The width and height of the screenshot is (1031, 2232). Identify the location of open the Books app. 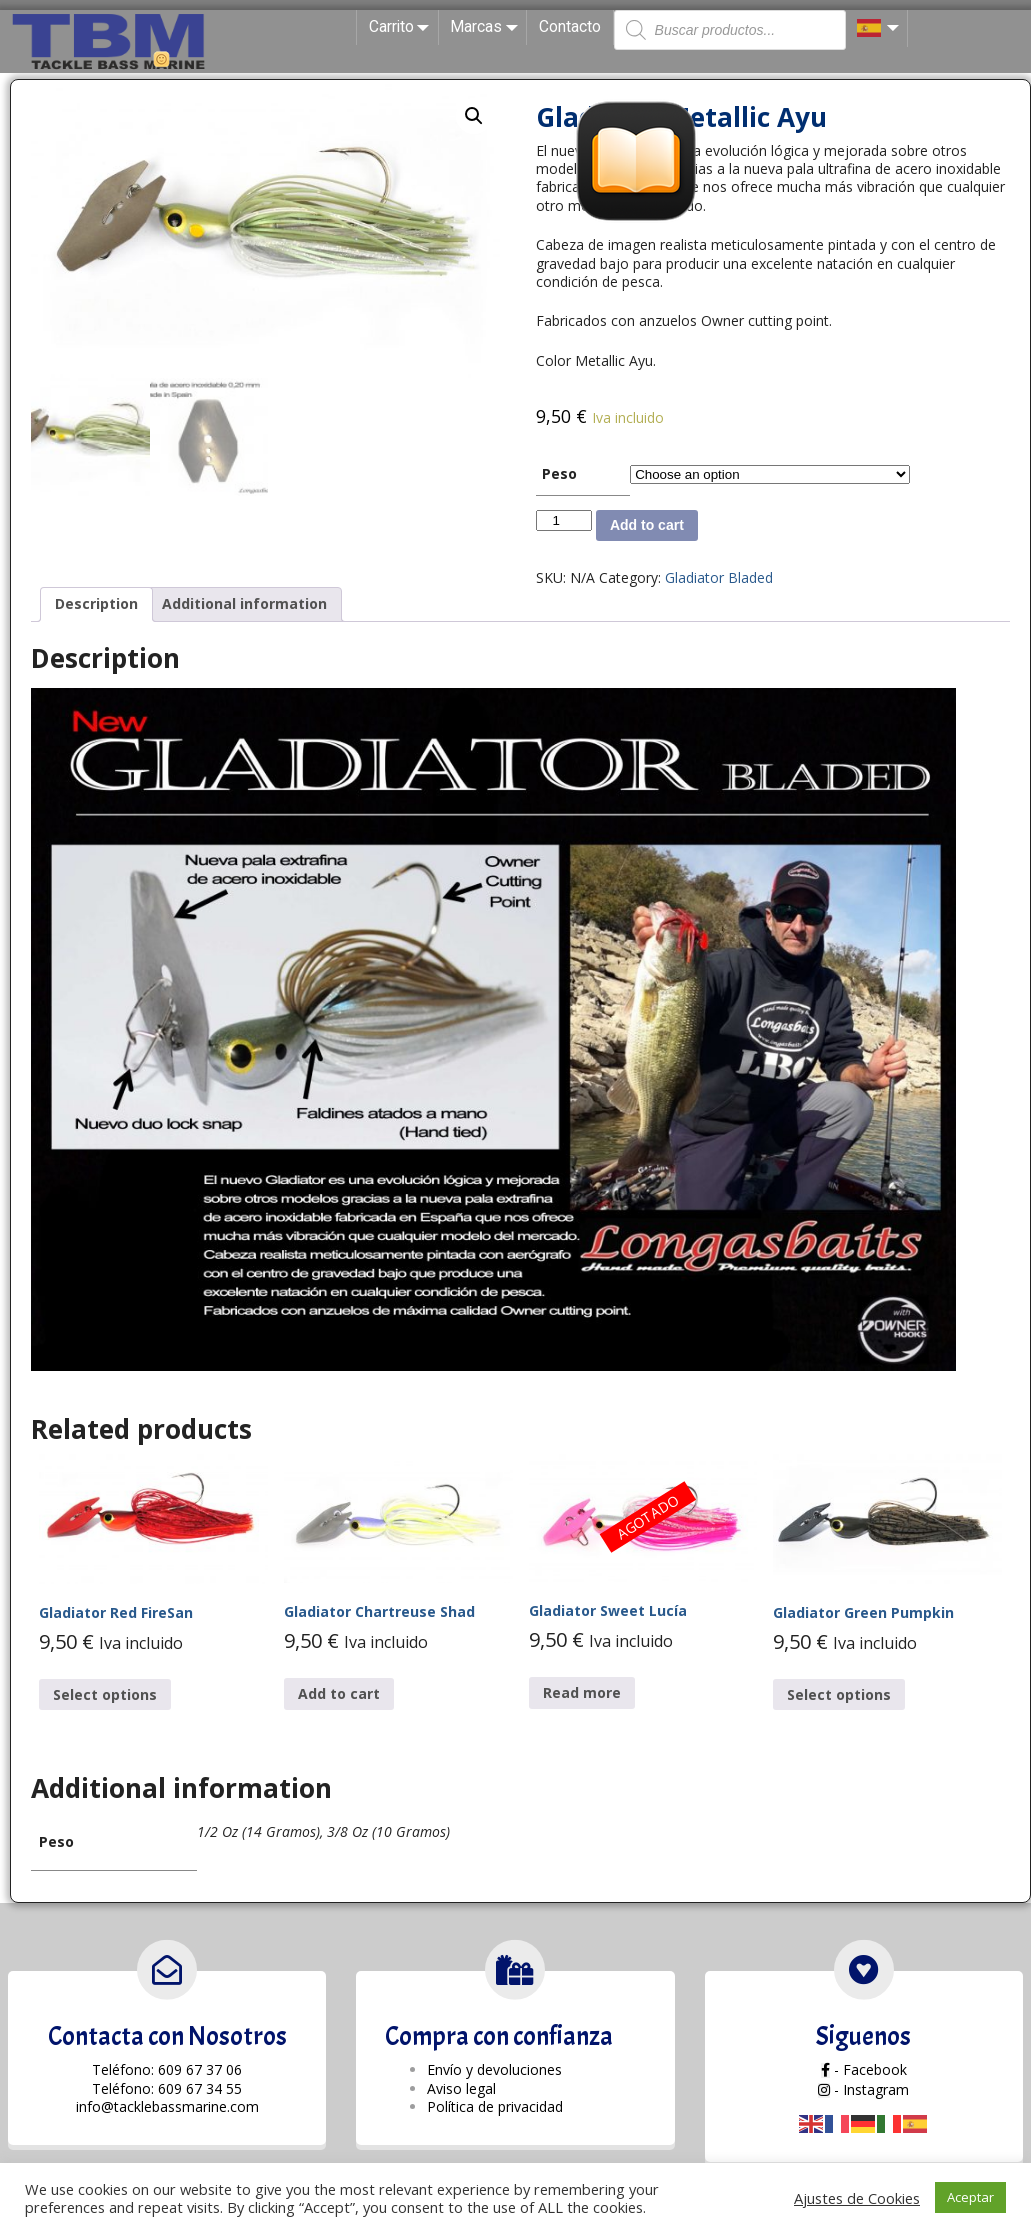
(636, 161).